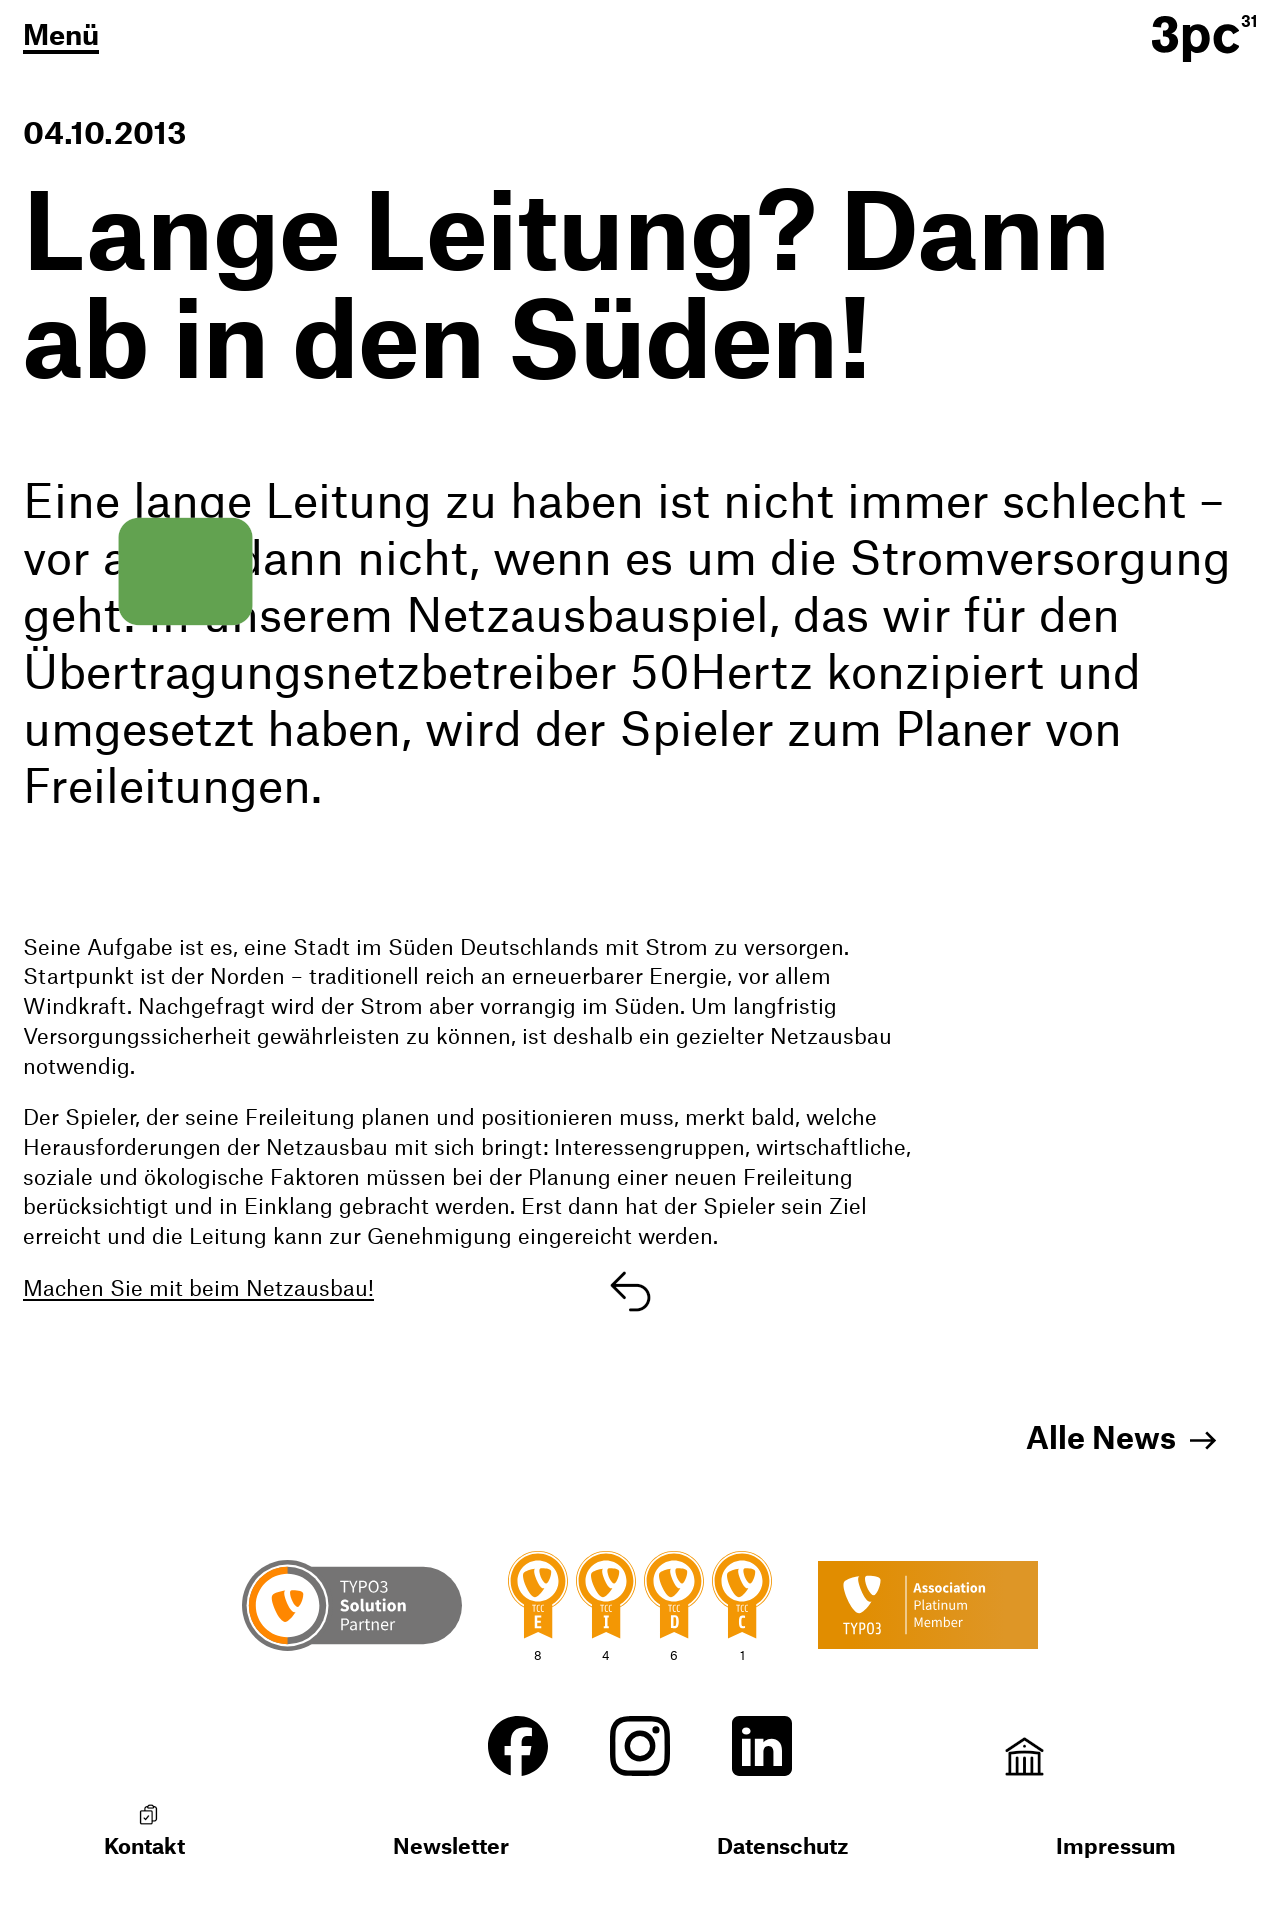  Describe the element at coordinates (630, 1291) in the screenshot. I see `undo the last action` at that location.